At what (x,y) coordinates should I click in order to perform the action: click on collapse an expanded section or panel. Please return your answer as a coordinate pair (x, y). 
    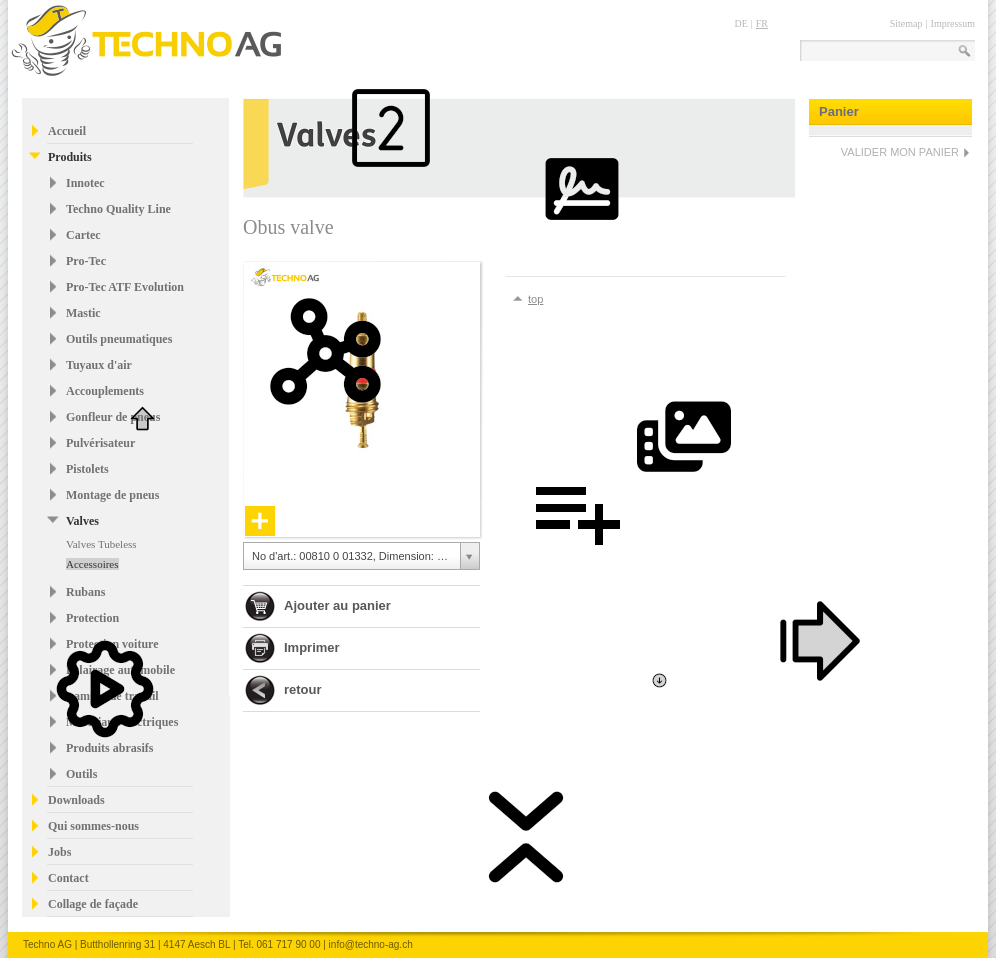
    Looking at the image, I should click on (526, 837).